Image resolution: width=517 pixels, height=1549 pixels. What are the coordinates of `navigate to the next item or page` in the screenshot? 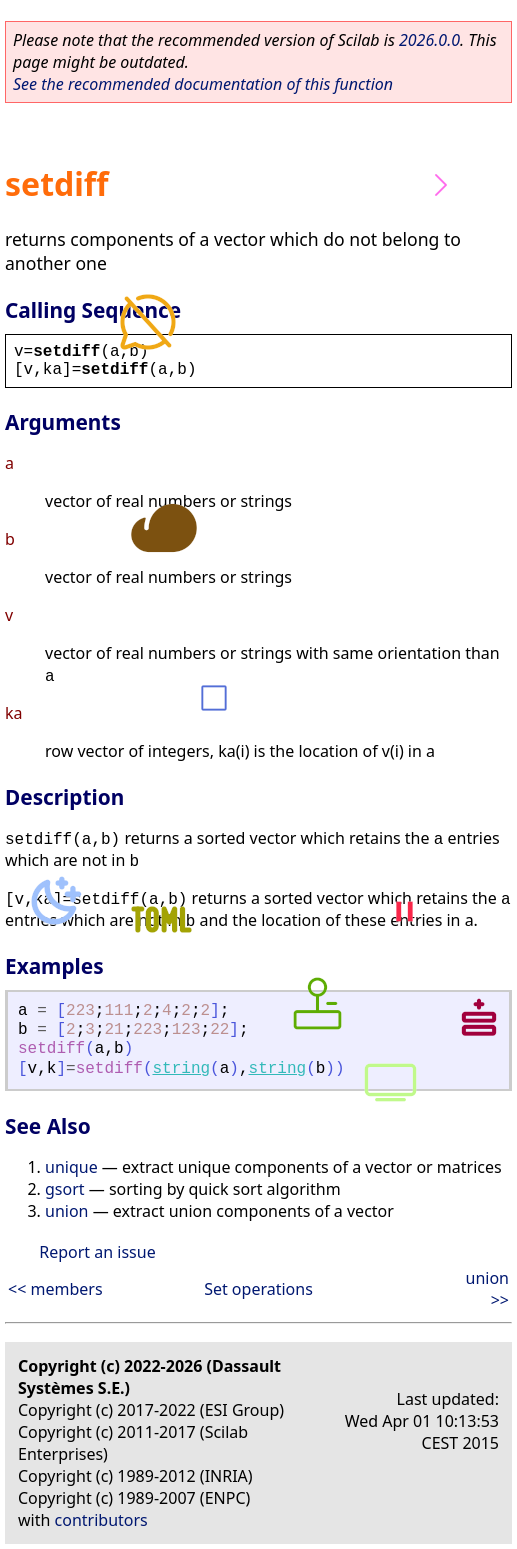 It's located at (440, 185).